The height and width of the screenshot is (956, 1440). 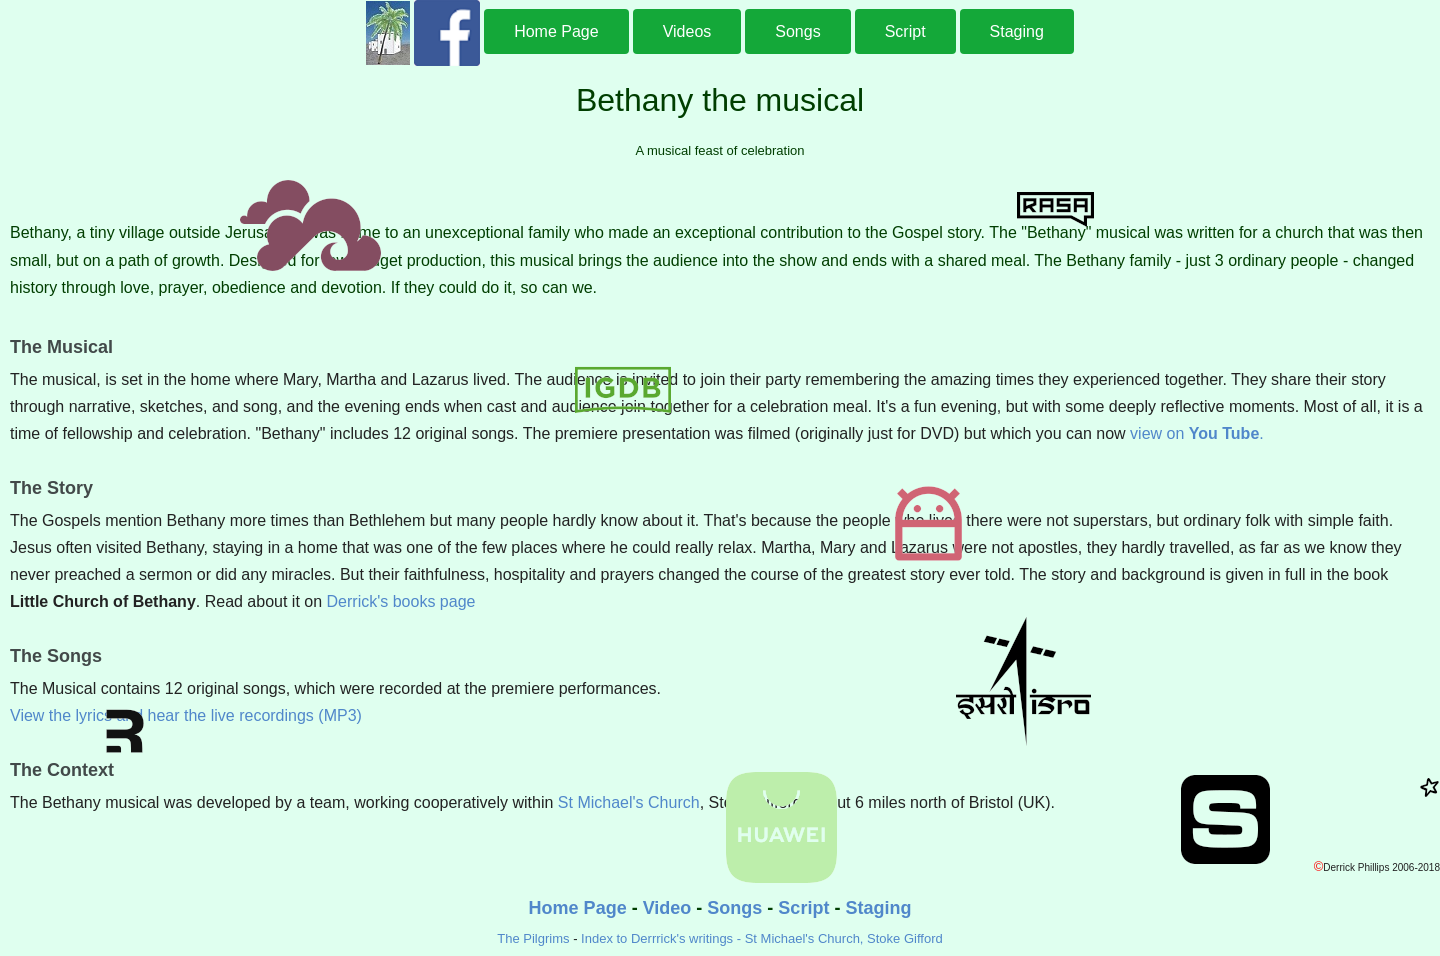 What do you see at coordinates (781, 827) in the screenshot?
I see `open Huawei AppGallery store` at bounding box center [781, 827].